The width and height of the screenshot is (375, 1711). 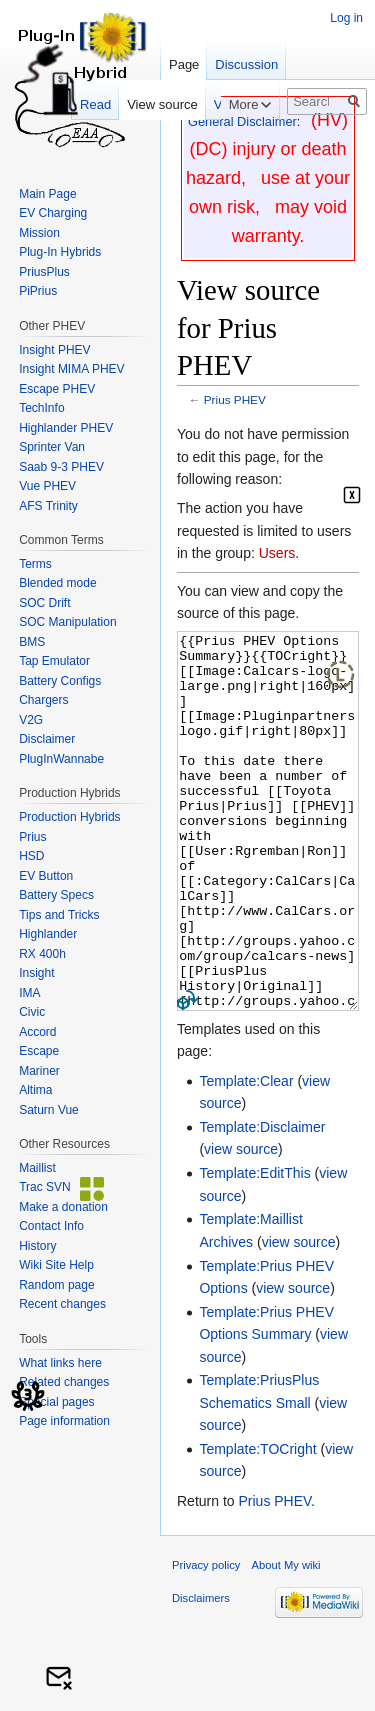 What do you see at coordinates (352, 495) in the screenshot?
I see `close or dismiss a dialog box` at bounding box center [352, 495].